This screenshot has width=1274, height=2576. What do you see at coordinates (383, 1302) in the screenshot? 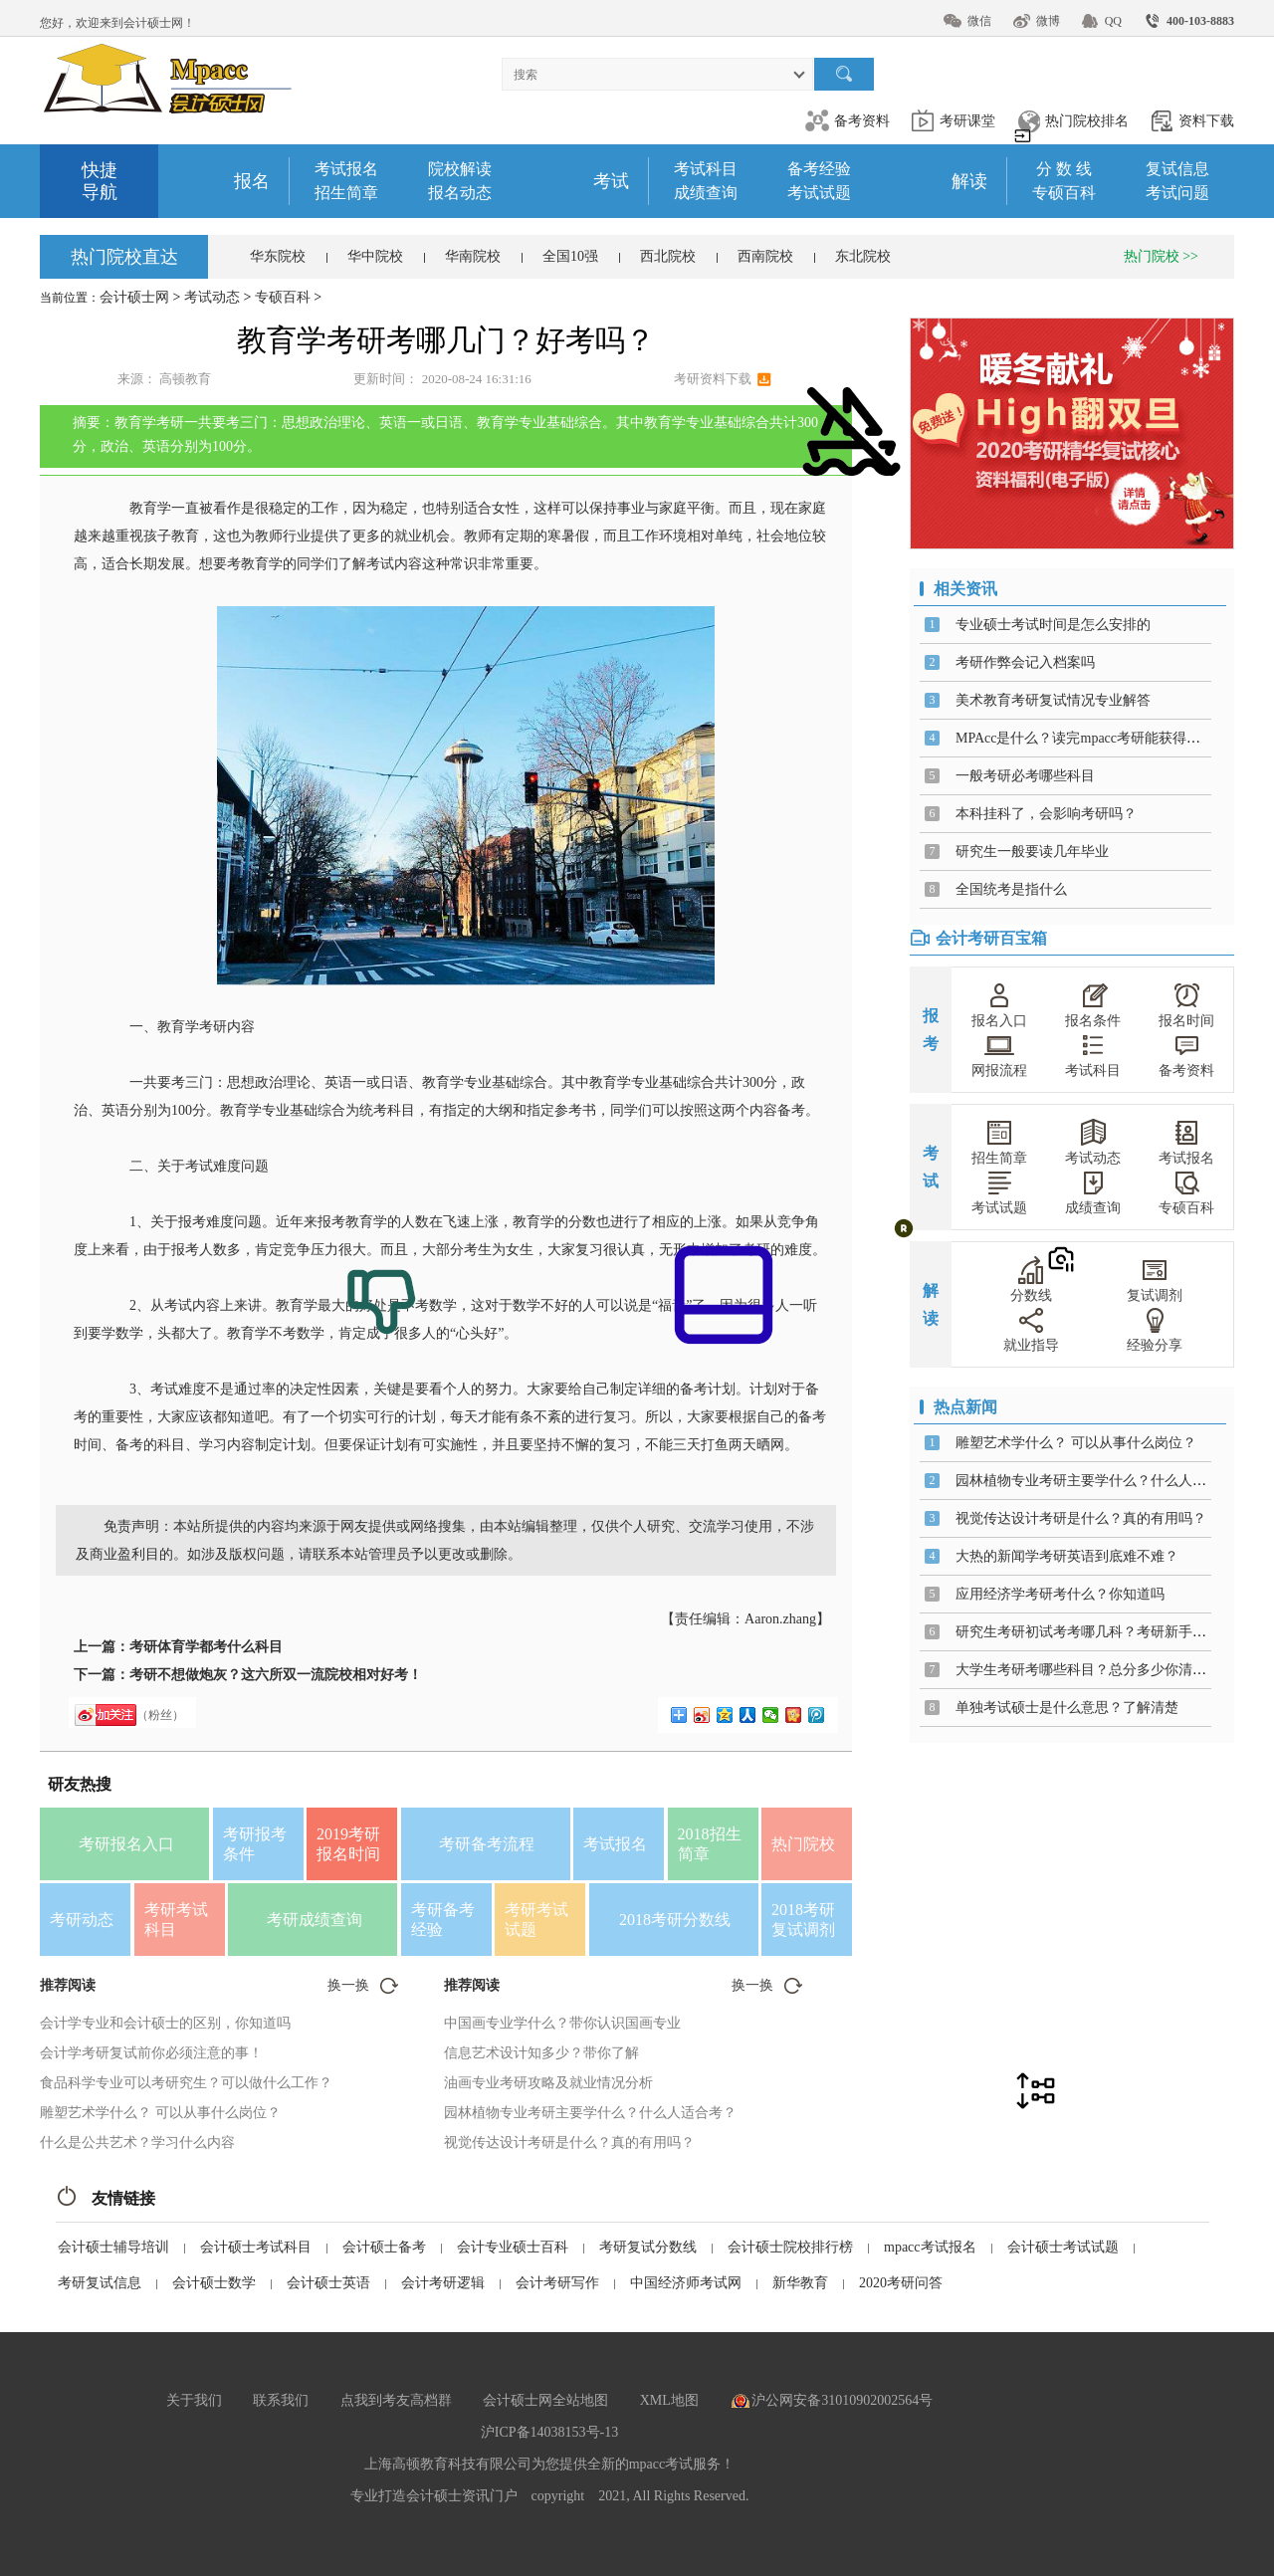
I see `dislike or downvote content` at bounding box center [383, 1302].